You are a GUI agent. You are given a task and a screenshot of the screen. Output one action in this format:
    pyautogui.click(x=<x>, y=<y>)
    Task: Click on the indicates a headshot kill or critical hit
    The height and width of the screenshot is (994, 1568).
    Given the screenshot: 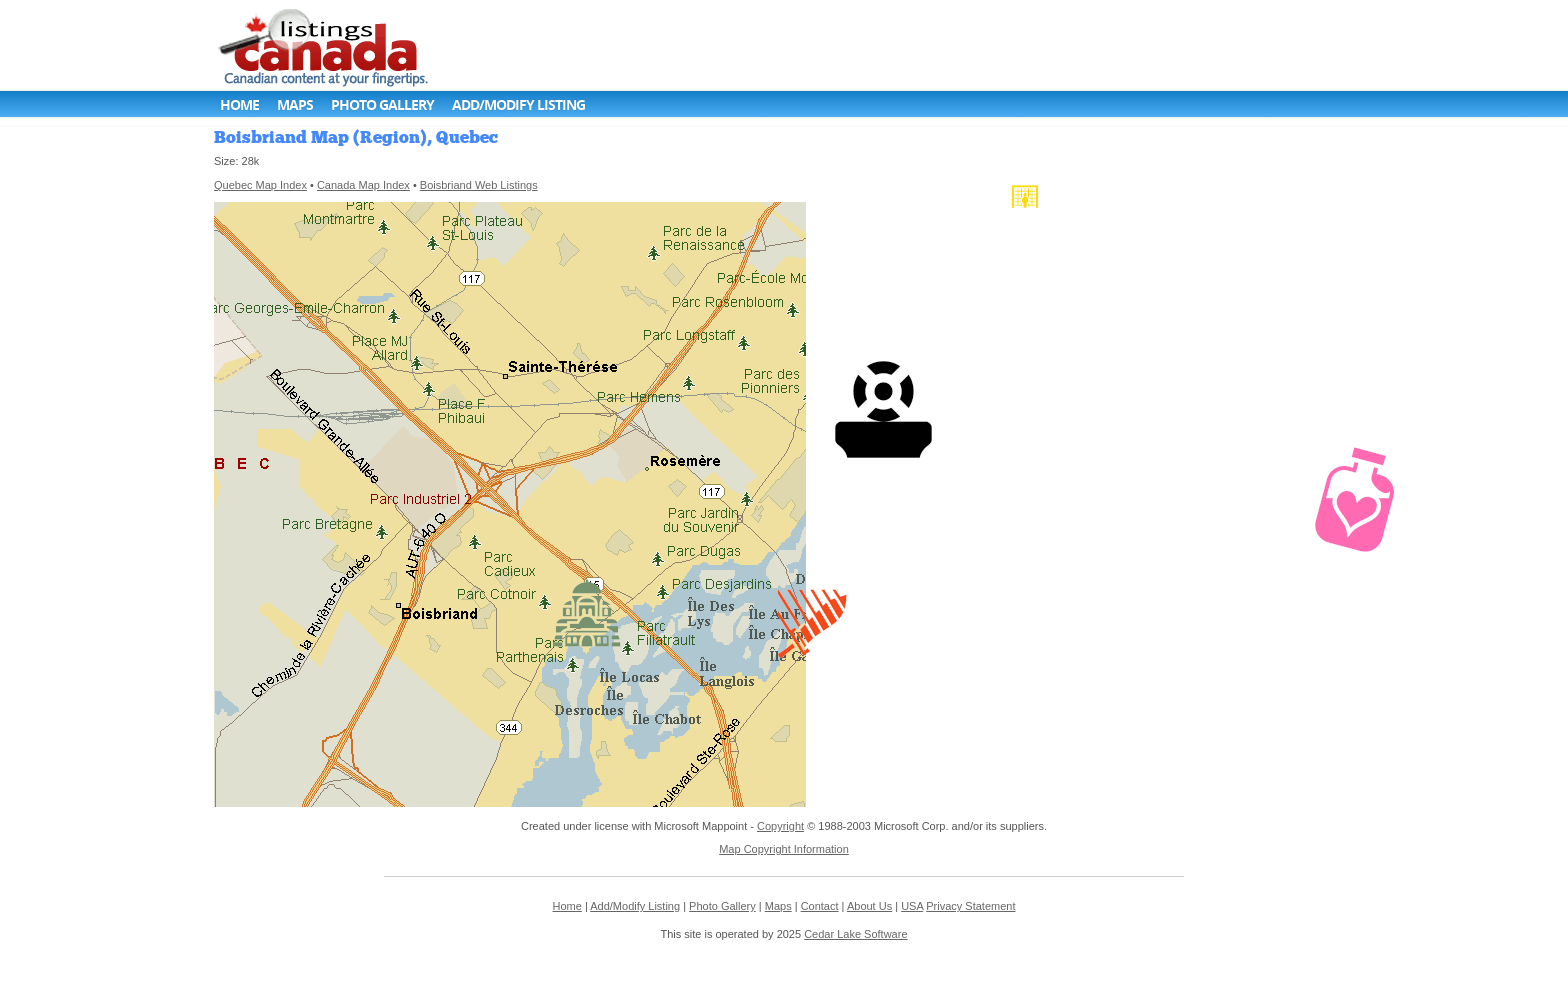 What is the action you would take?
    pyautogui.click(x=883, y=409)
    